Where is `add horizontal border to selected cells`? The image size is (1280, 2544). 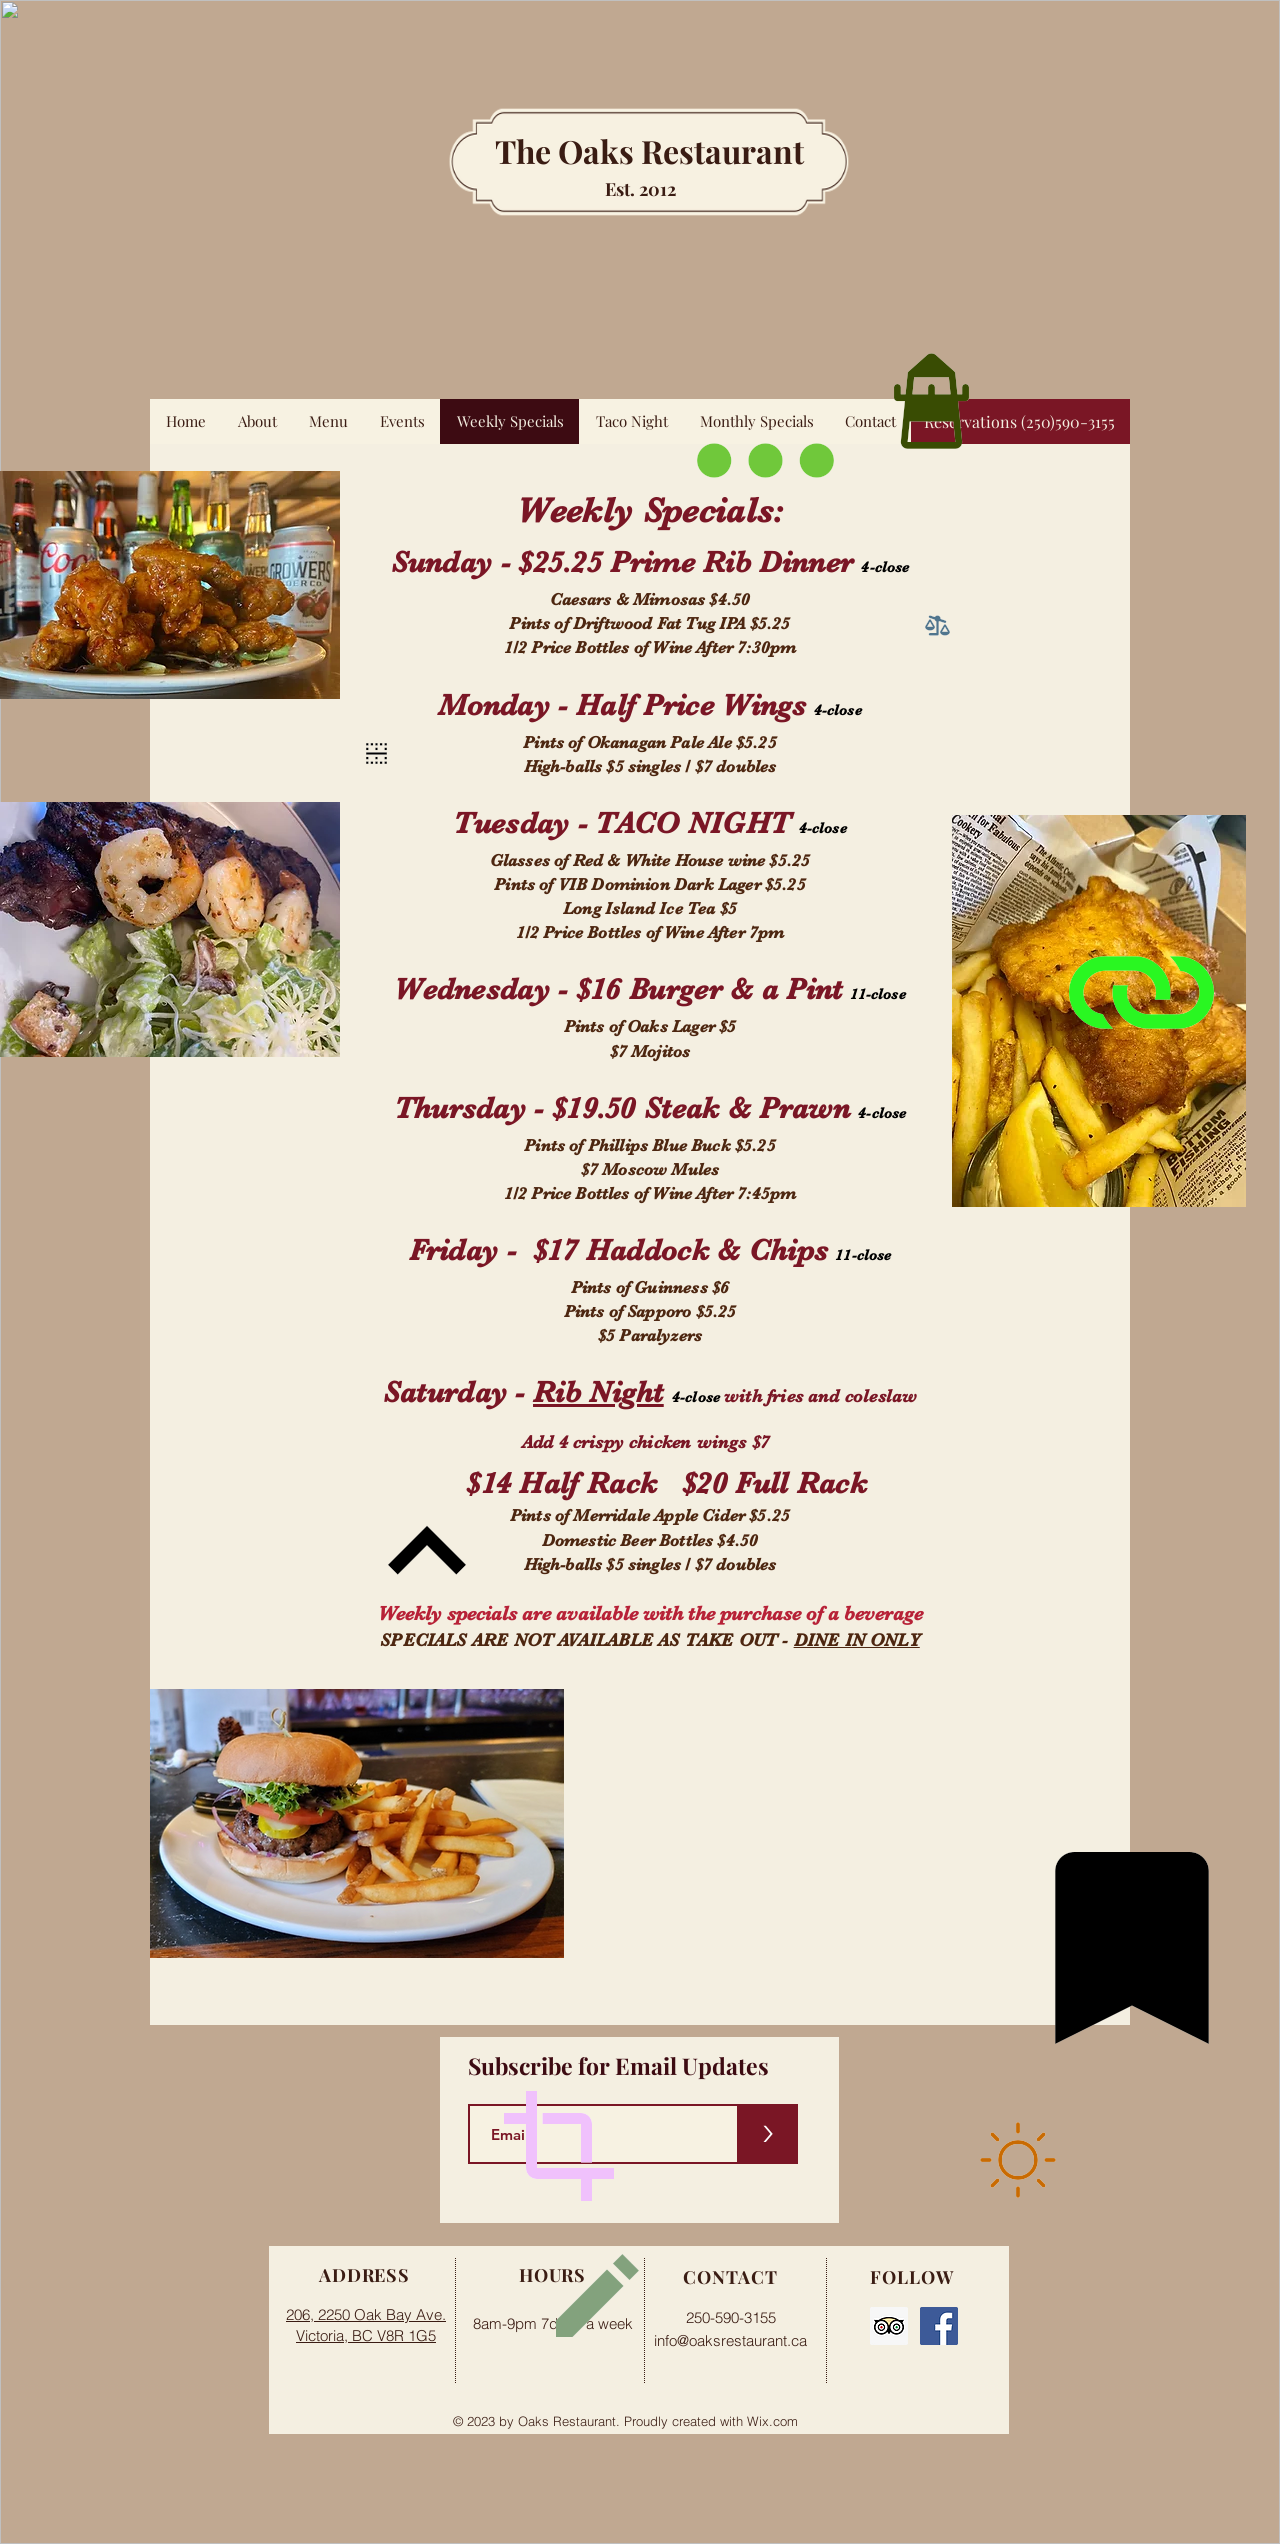
add horizontal border to selected cells is located at coordinates (376, 753).